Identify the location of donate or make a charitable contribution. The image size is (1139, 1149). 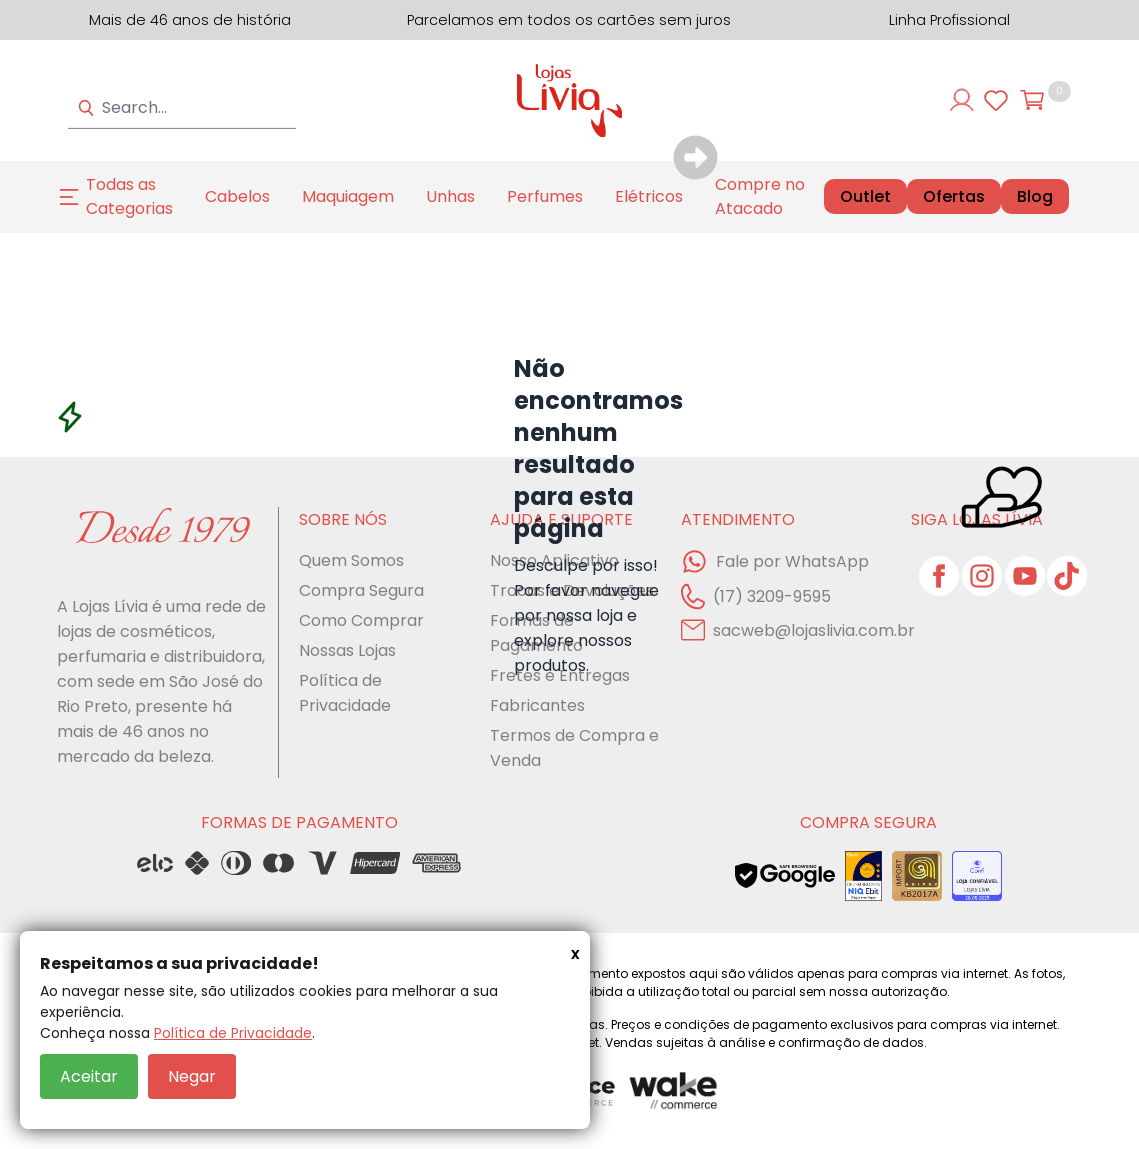
(1004, 498).